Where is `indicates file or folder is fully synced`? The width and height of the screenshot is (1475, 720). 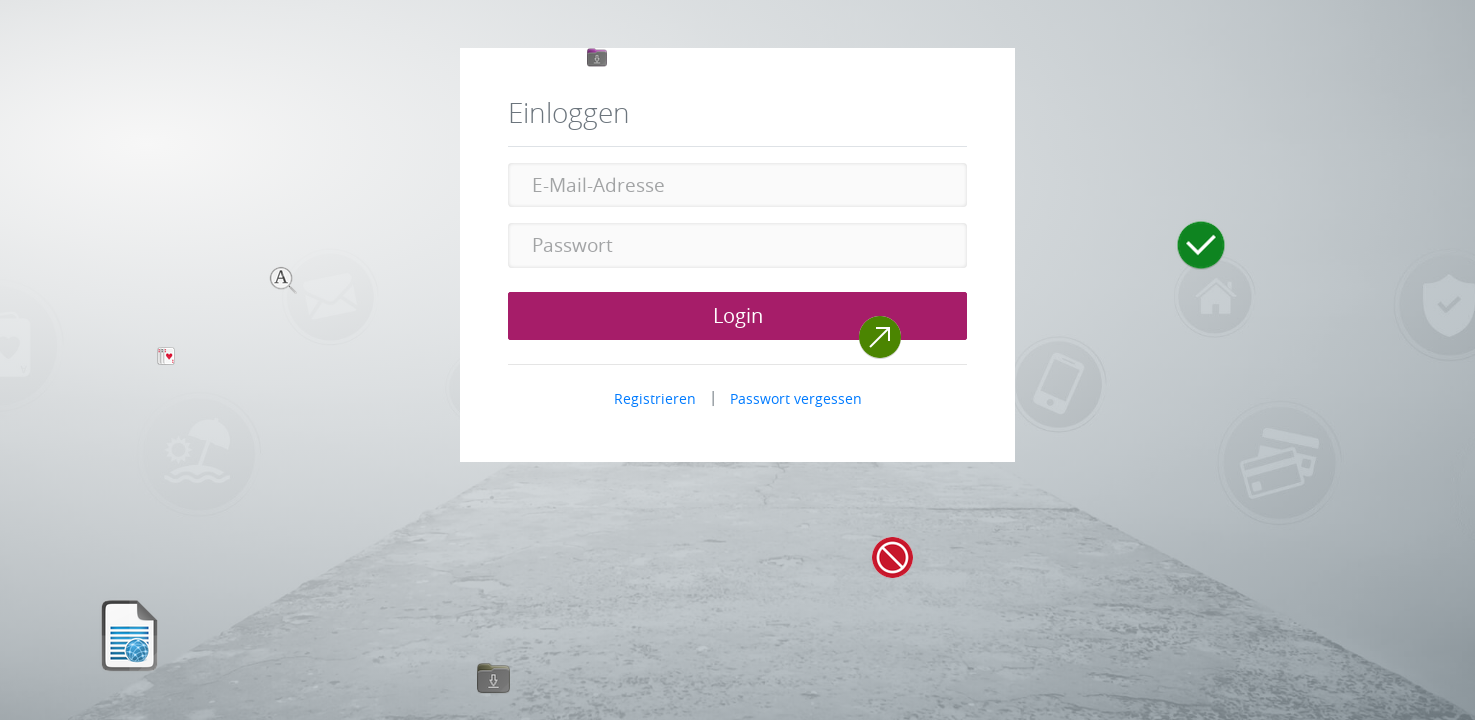
indicates file or folder is fully synced is located at coordinates (1201, 245).